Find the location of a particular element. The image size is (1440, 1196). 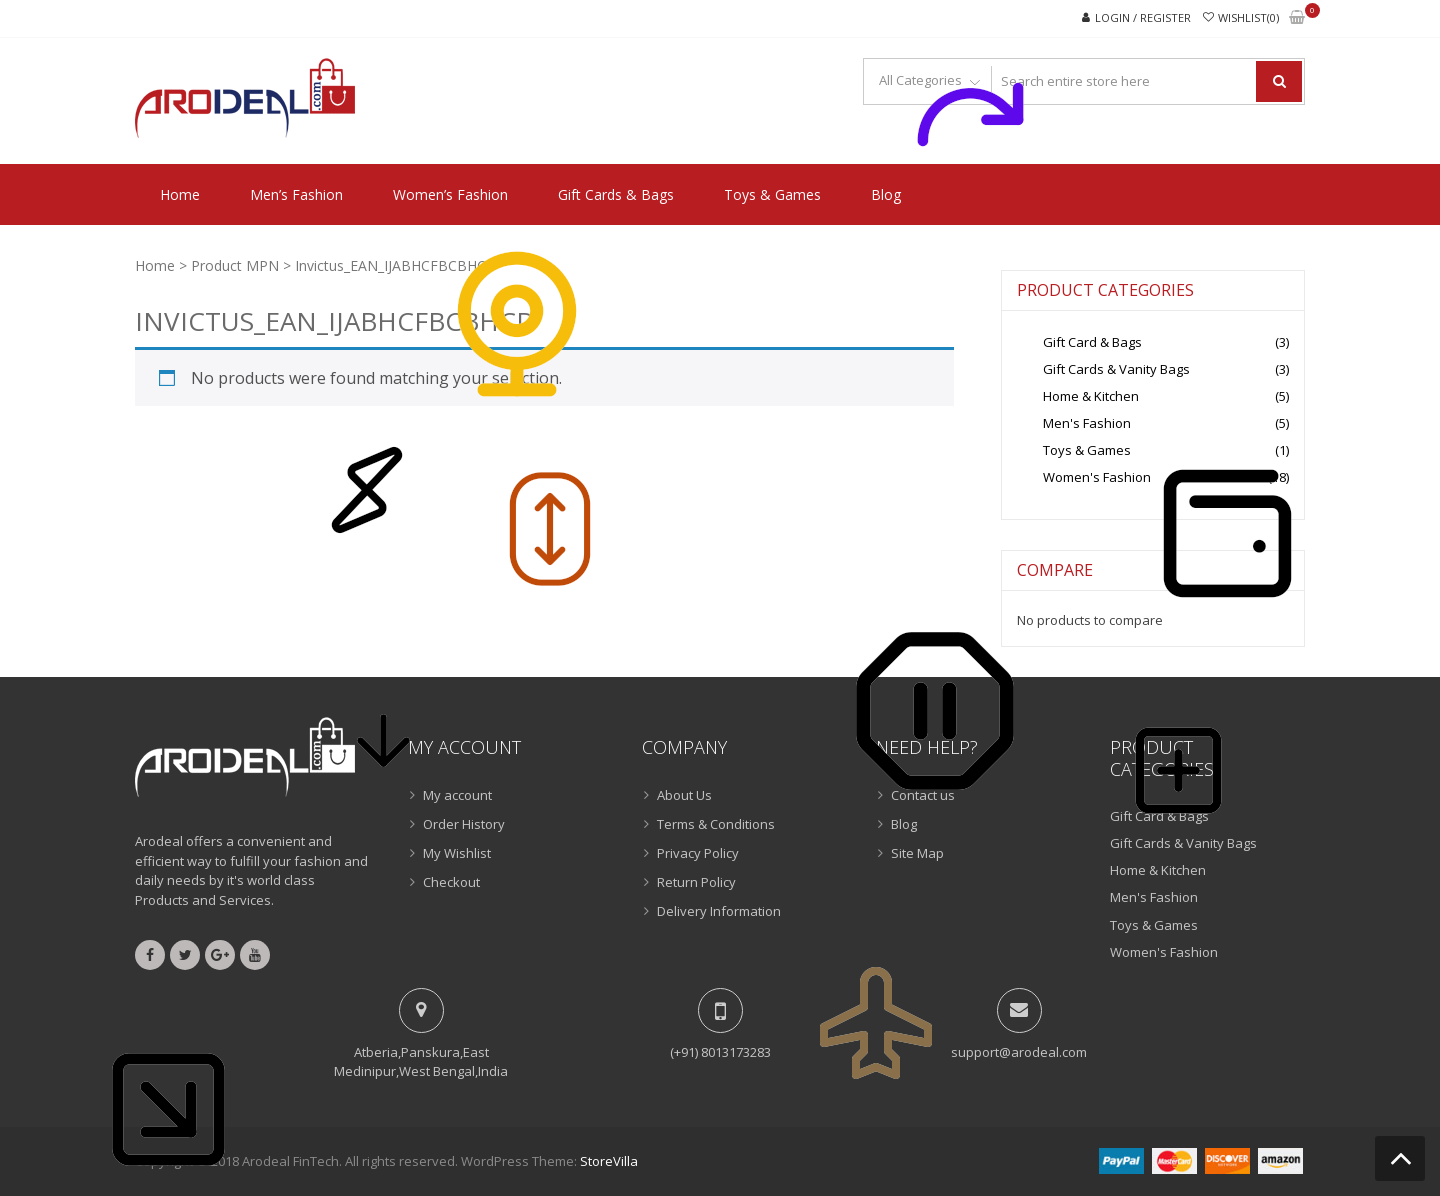

access your wallet or payment methods is located at coordinates (1227, 533).